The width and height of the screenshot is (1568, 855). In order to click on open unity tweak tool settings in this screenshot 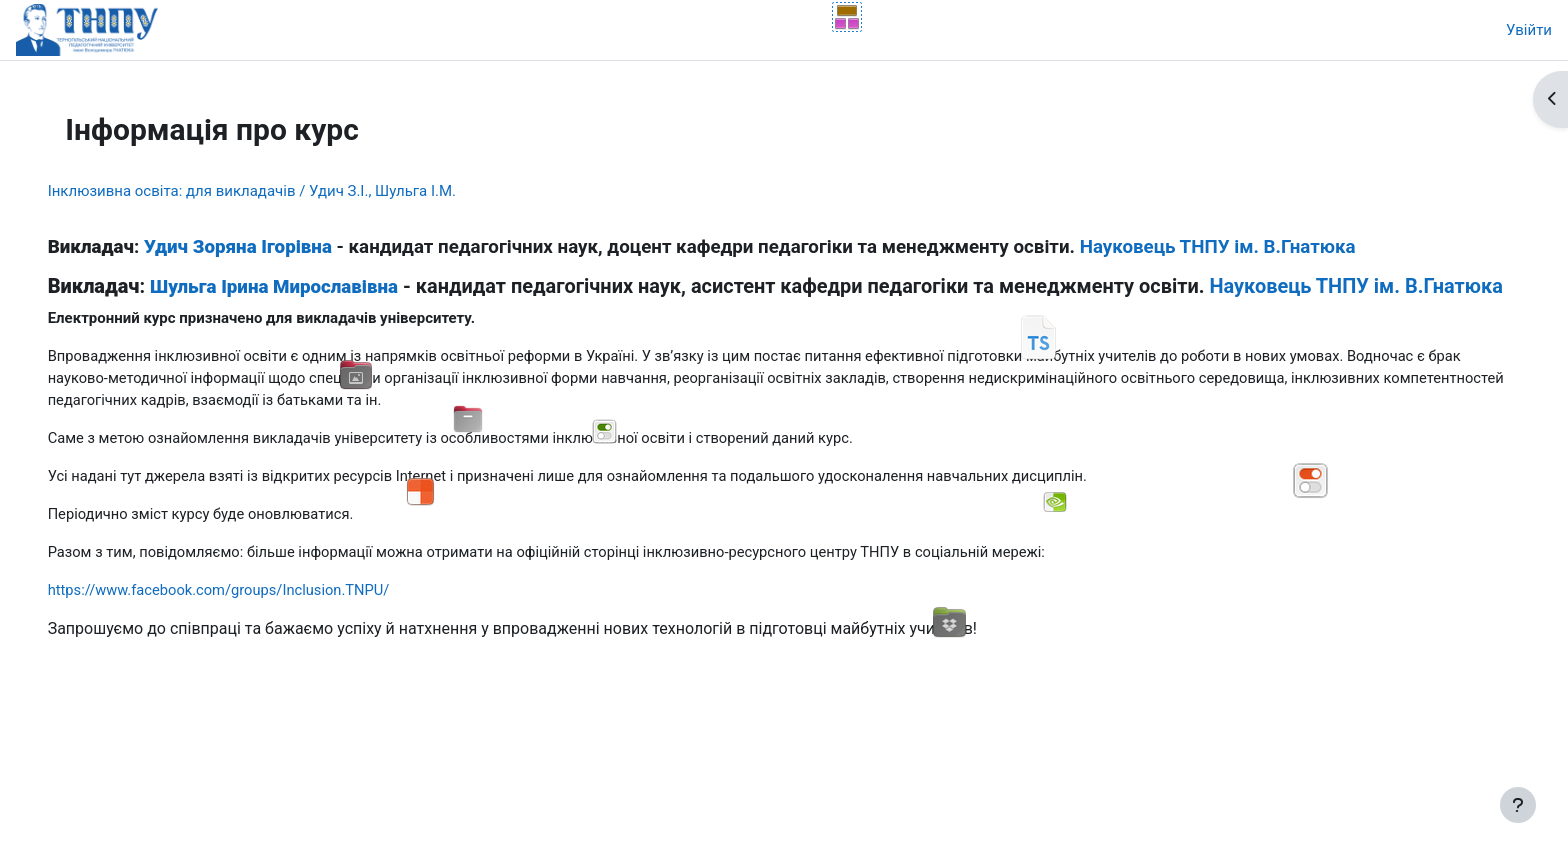, I will do `click(1310, 480)`.